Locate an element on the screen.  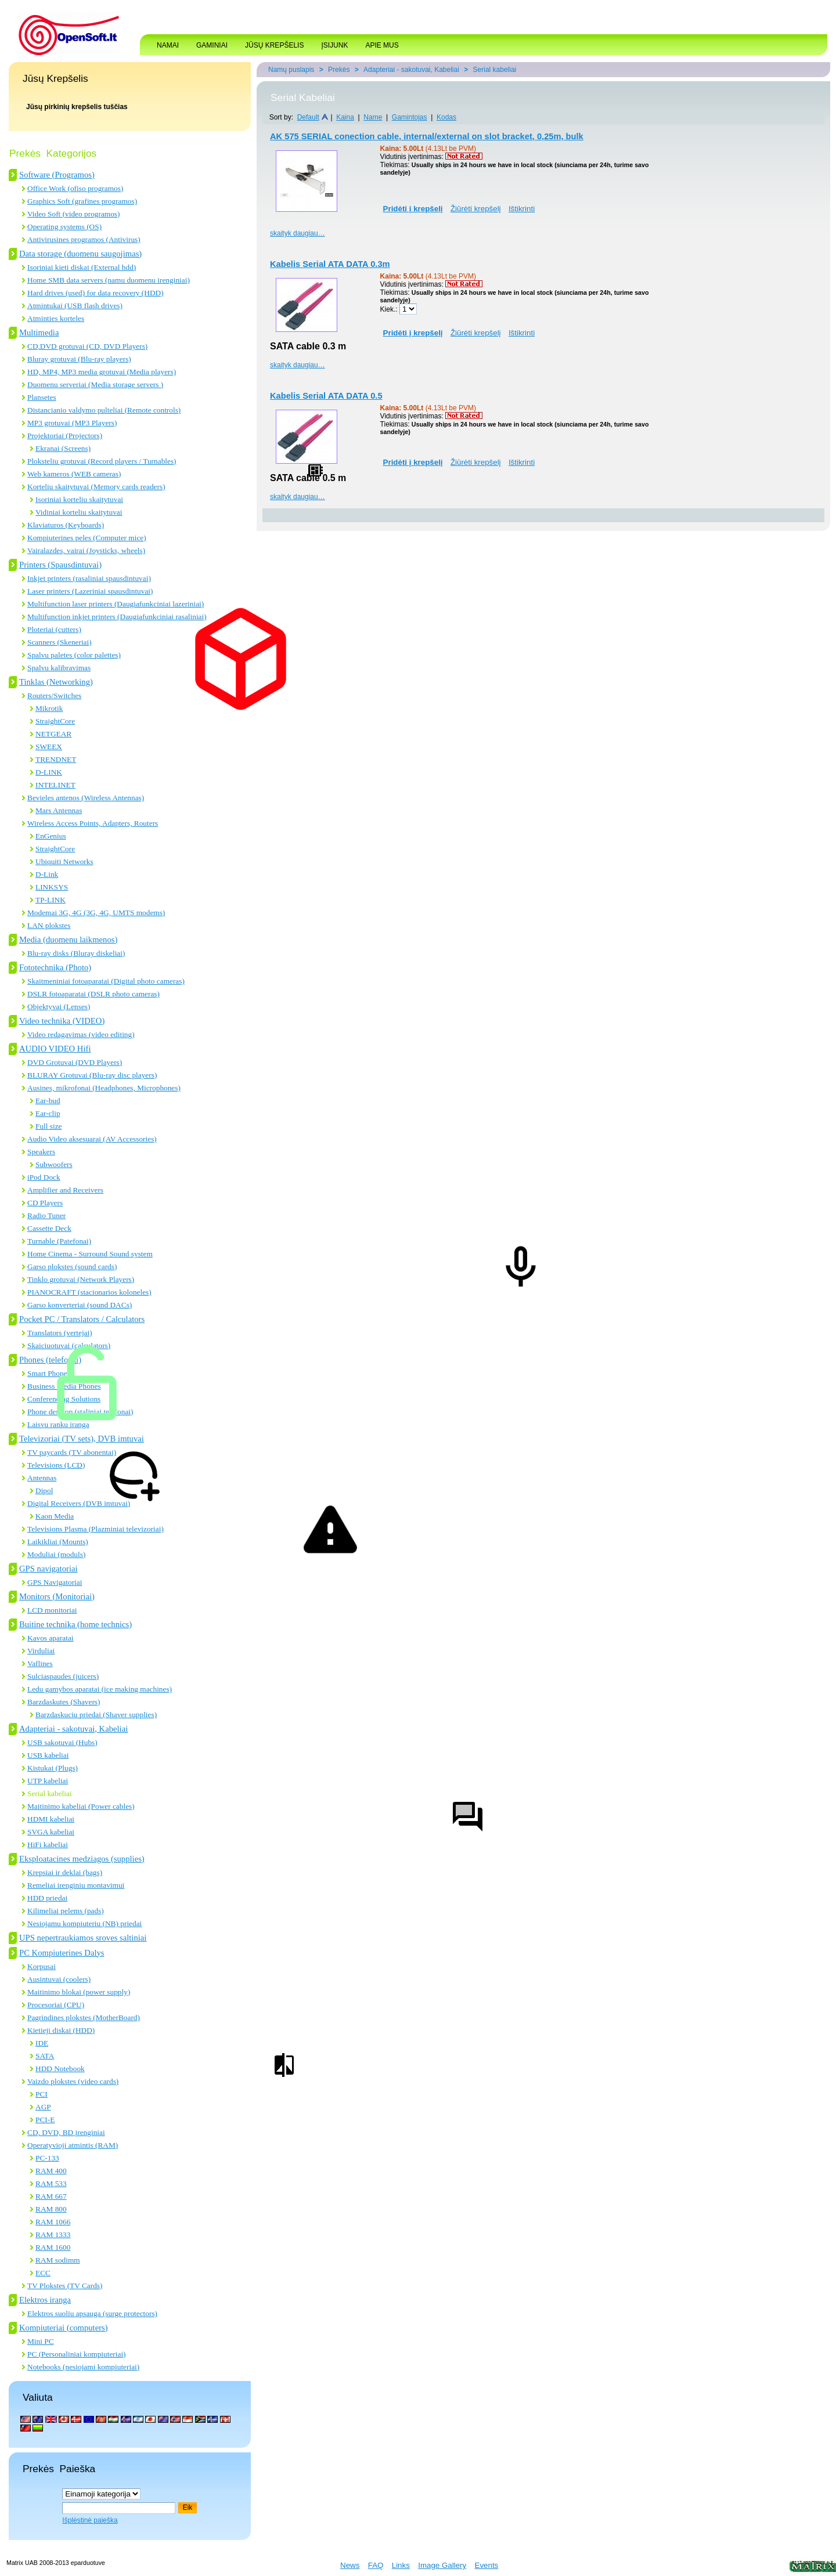
add a new globe or world location is located at coordinates (134, 1475).